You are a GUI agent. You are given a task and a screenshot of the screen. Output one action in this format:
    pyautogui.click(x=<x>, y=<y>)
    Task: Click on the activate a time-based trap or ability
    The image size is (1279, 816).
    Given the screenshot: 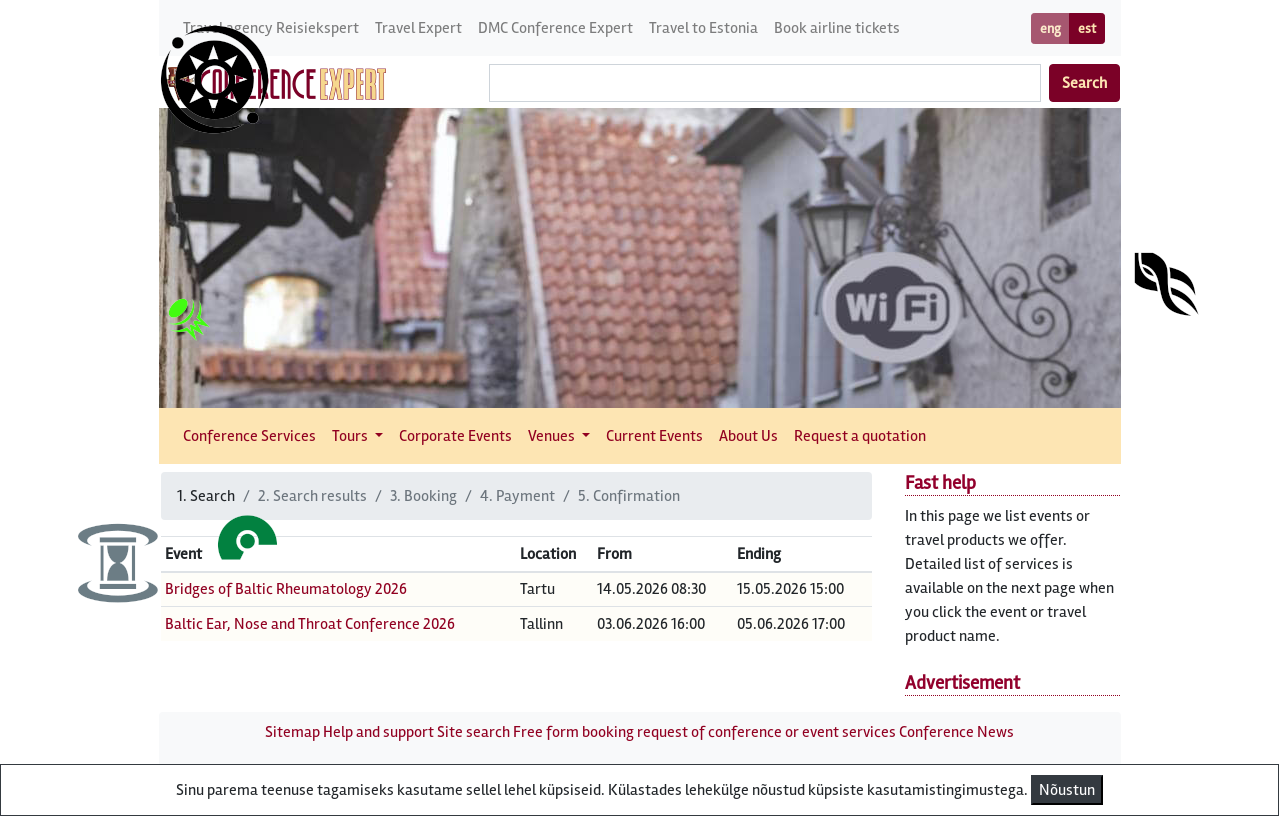 What is the action you would take?
    pyautogui.click(x=118, y=563)
    